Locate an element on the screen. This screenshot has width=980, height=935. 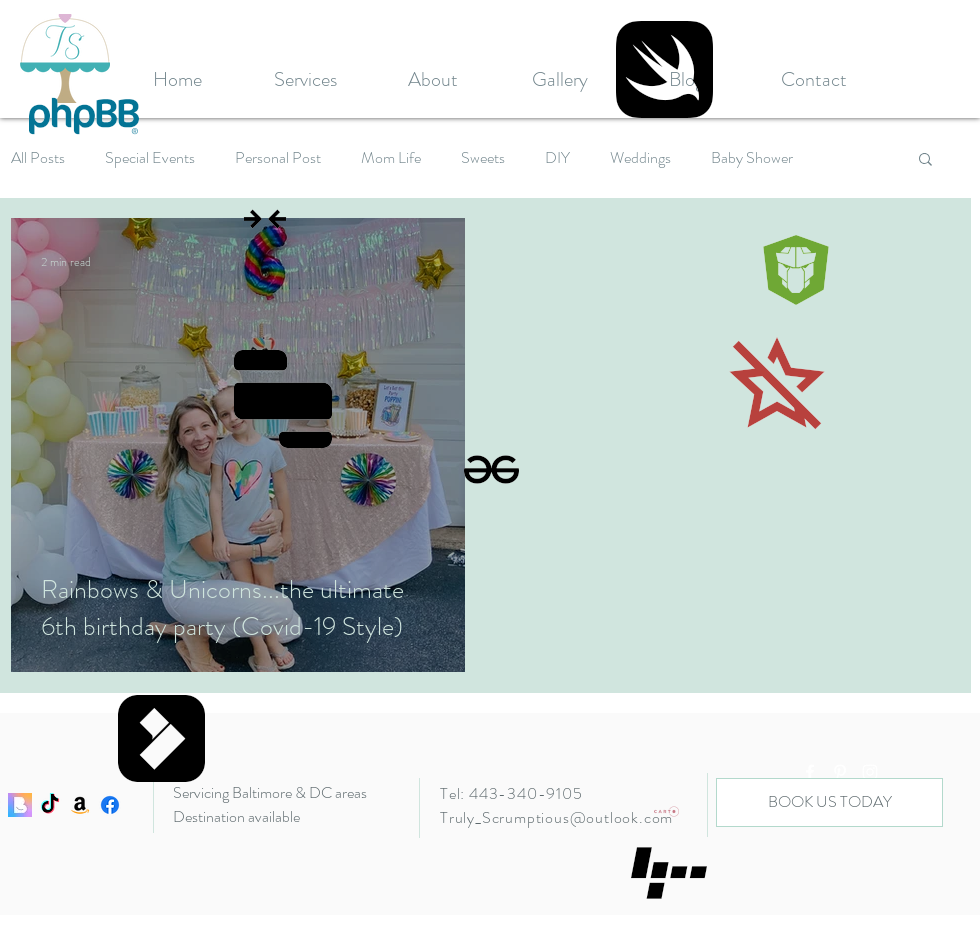
visit geeksforgeeks website is located at coordinates (491, 469).